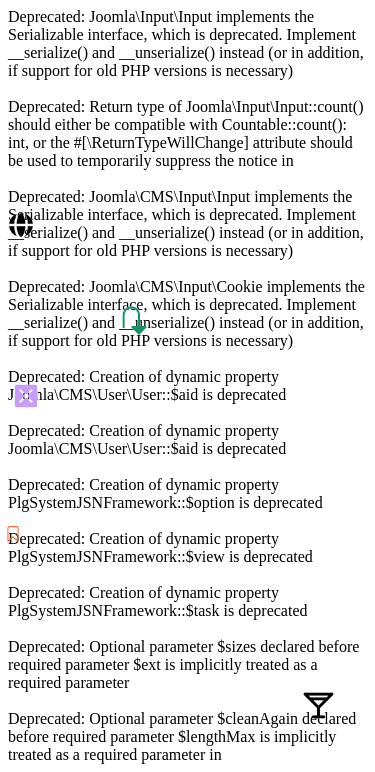 The image size is (375, 772). I want to click on save this item for later, so click(13, 534).